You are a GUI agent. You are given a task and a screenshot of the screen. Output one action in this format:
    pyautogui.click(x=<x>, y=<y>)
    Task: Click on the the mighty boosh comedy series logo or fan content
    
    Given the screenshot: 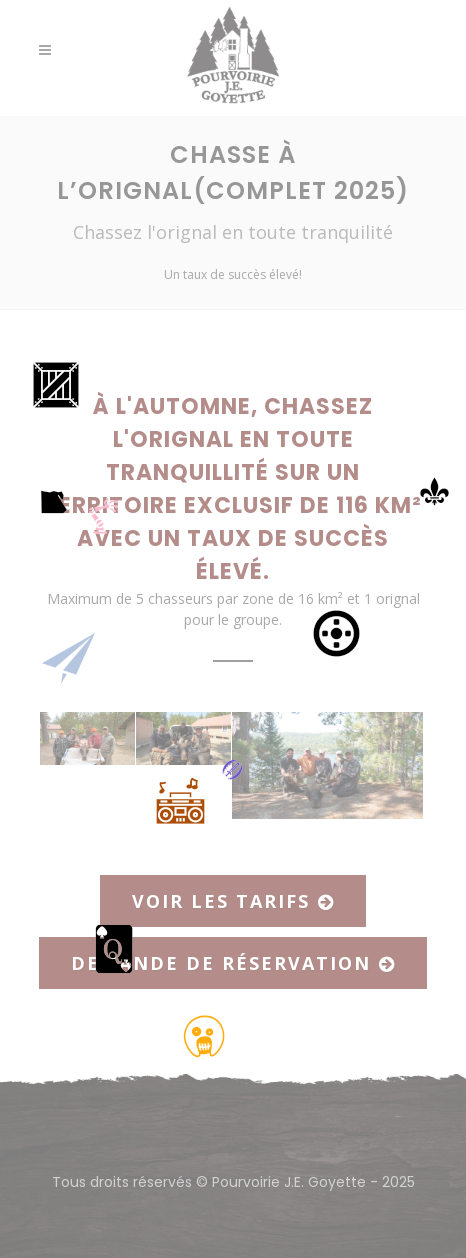 What is the action you would take?
    pyautogui.click(x=204, y=1036)
    